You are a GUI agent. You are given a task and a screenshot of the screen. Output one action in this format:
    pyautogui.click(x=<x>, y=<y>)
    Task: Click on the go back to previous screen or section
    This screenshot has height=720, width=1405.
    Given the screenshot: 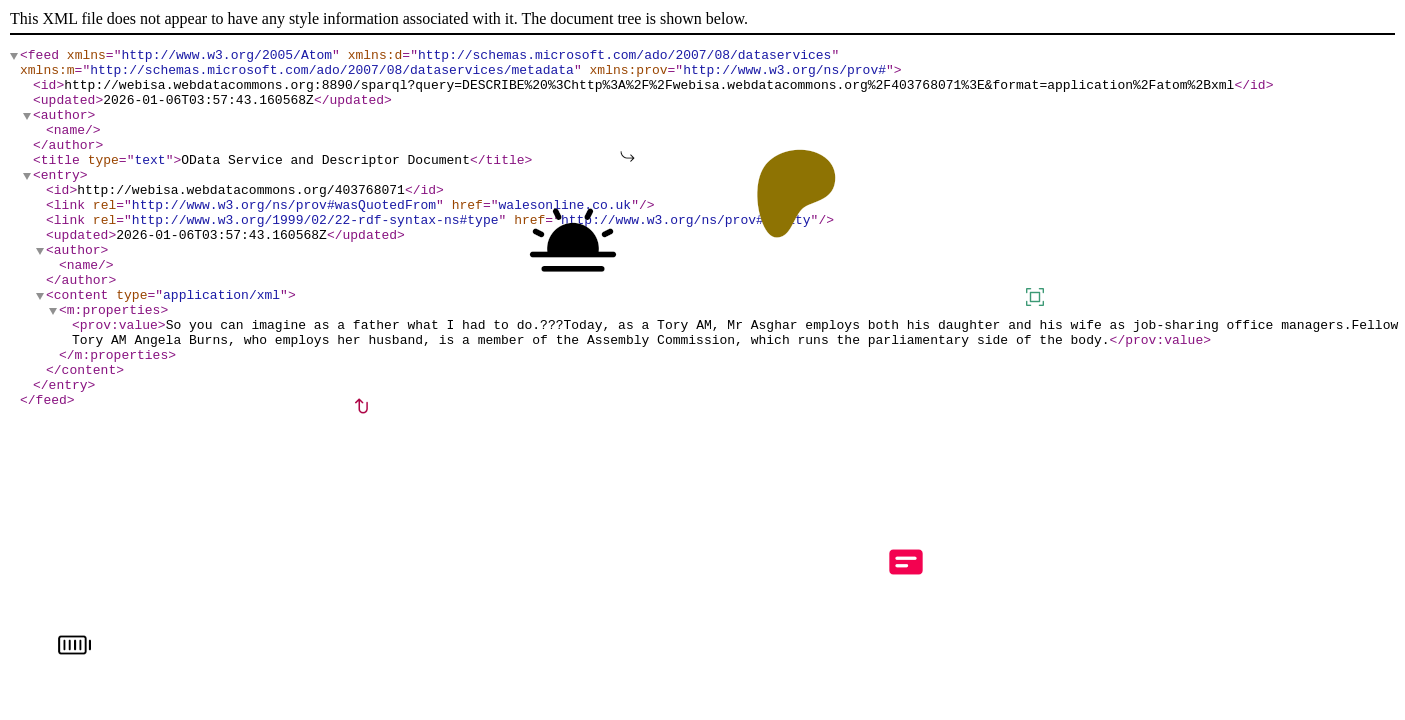 What is the action you would take?
    pyautogui.click(x=362, y=406)
    